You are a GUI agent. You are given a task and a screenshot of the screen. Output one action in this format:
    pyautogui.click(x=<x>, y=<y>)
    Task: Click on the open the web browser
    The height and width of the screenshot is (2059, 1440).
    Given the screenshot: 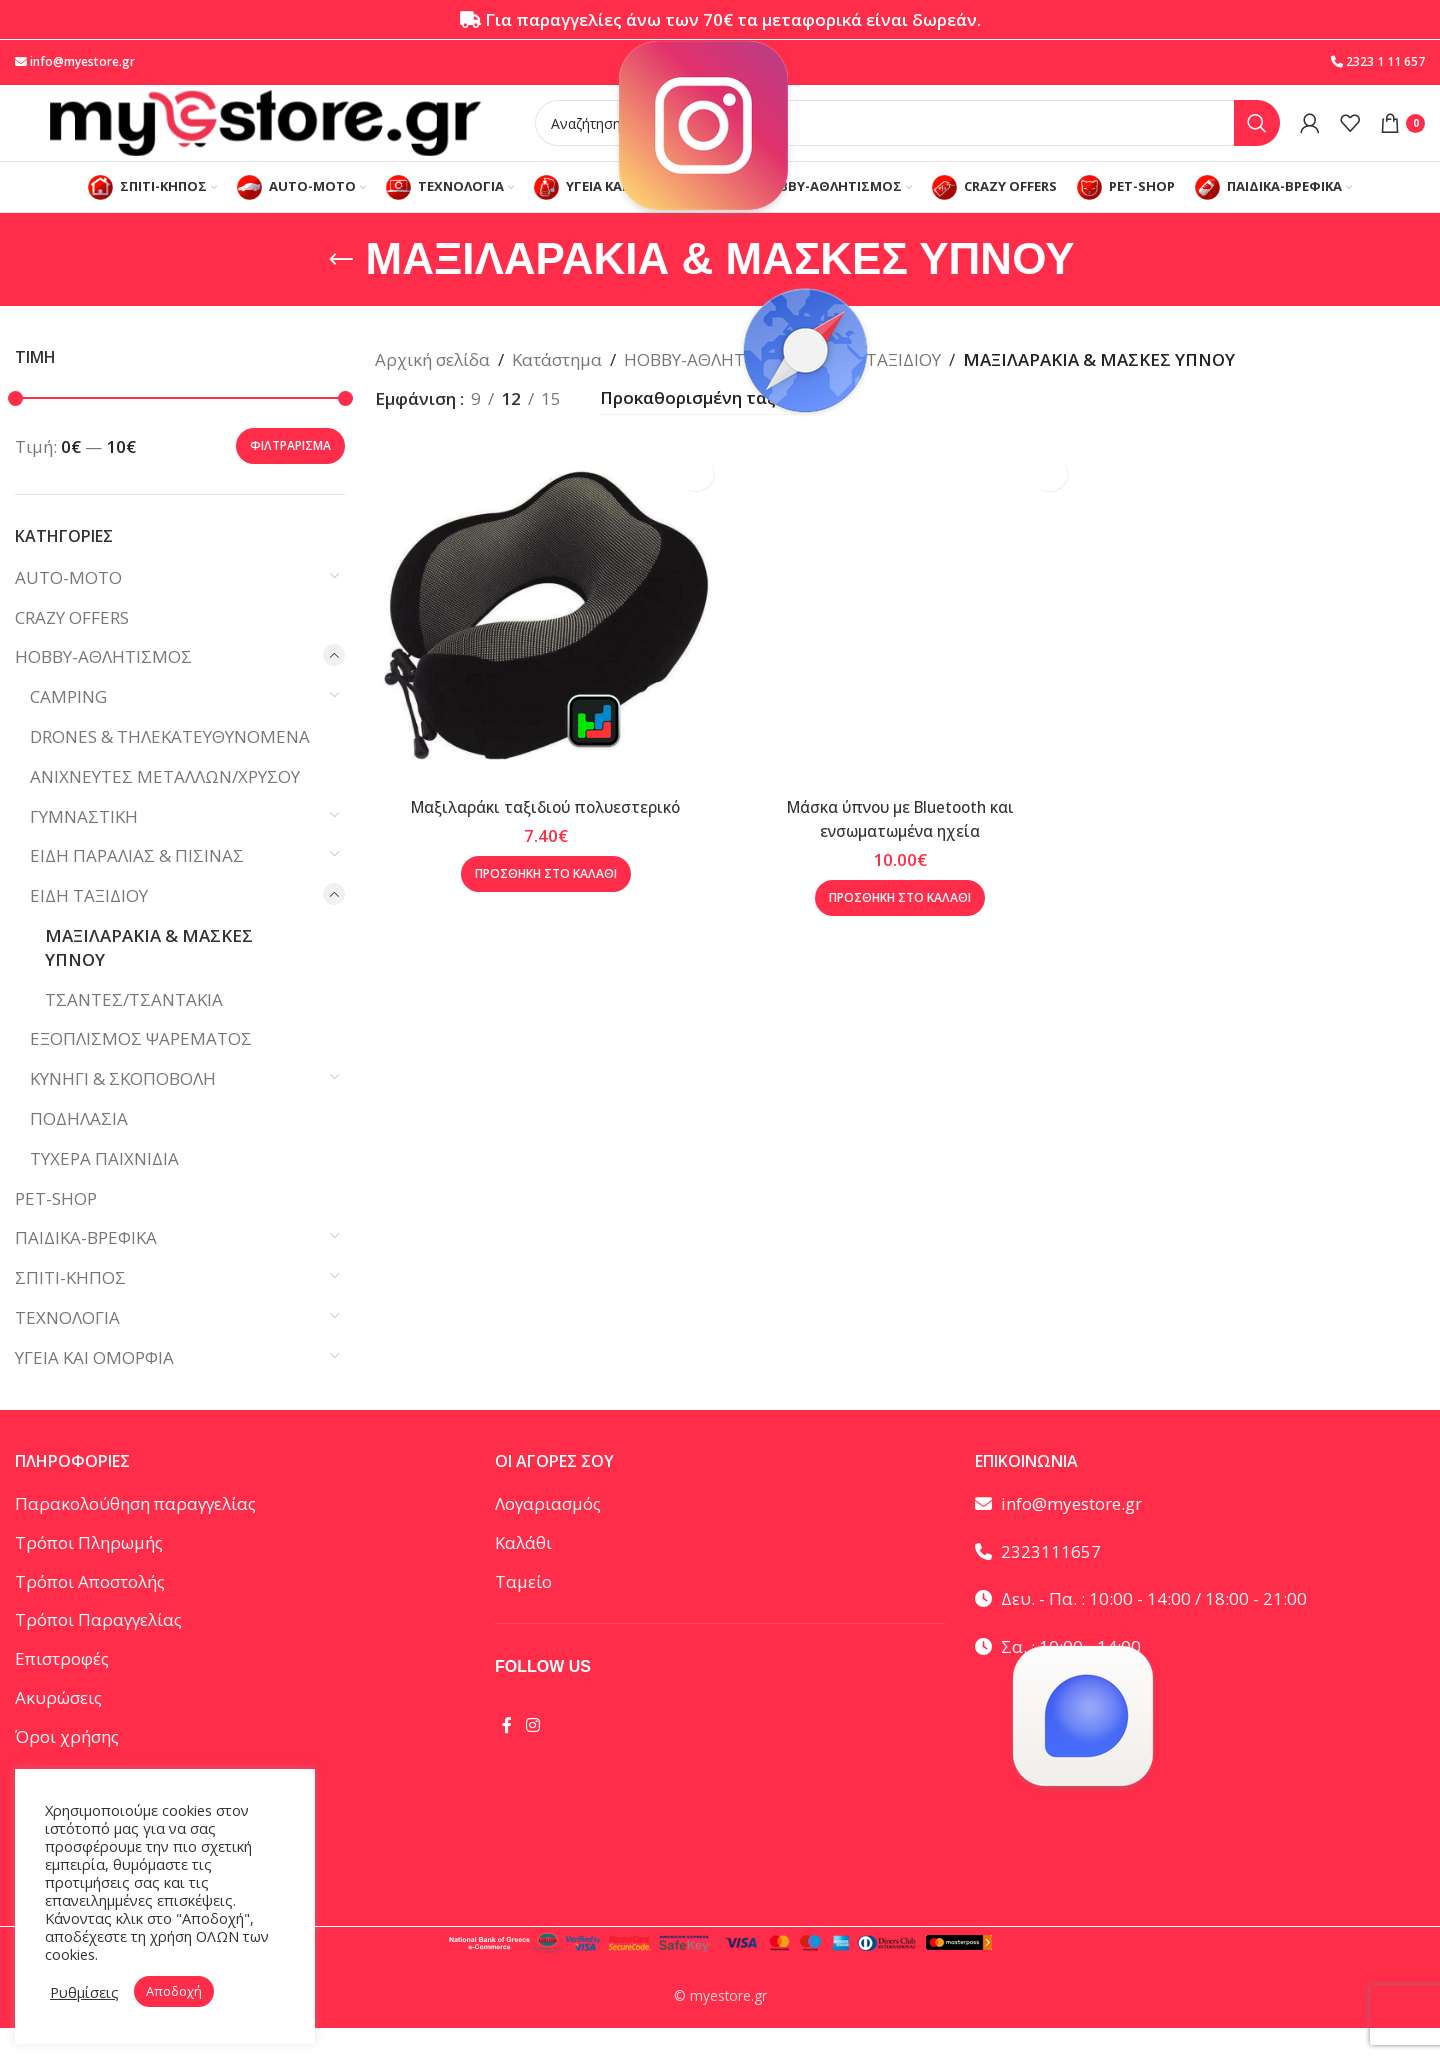 What is the action you would take?
    pyautogui.click(x=805, y=350)
    